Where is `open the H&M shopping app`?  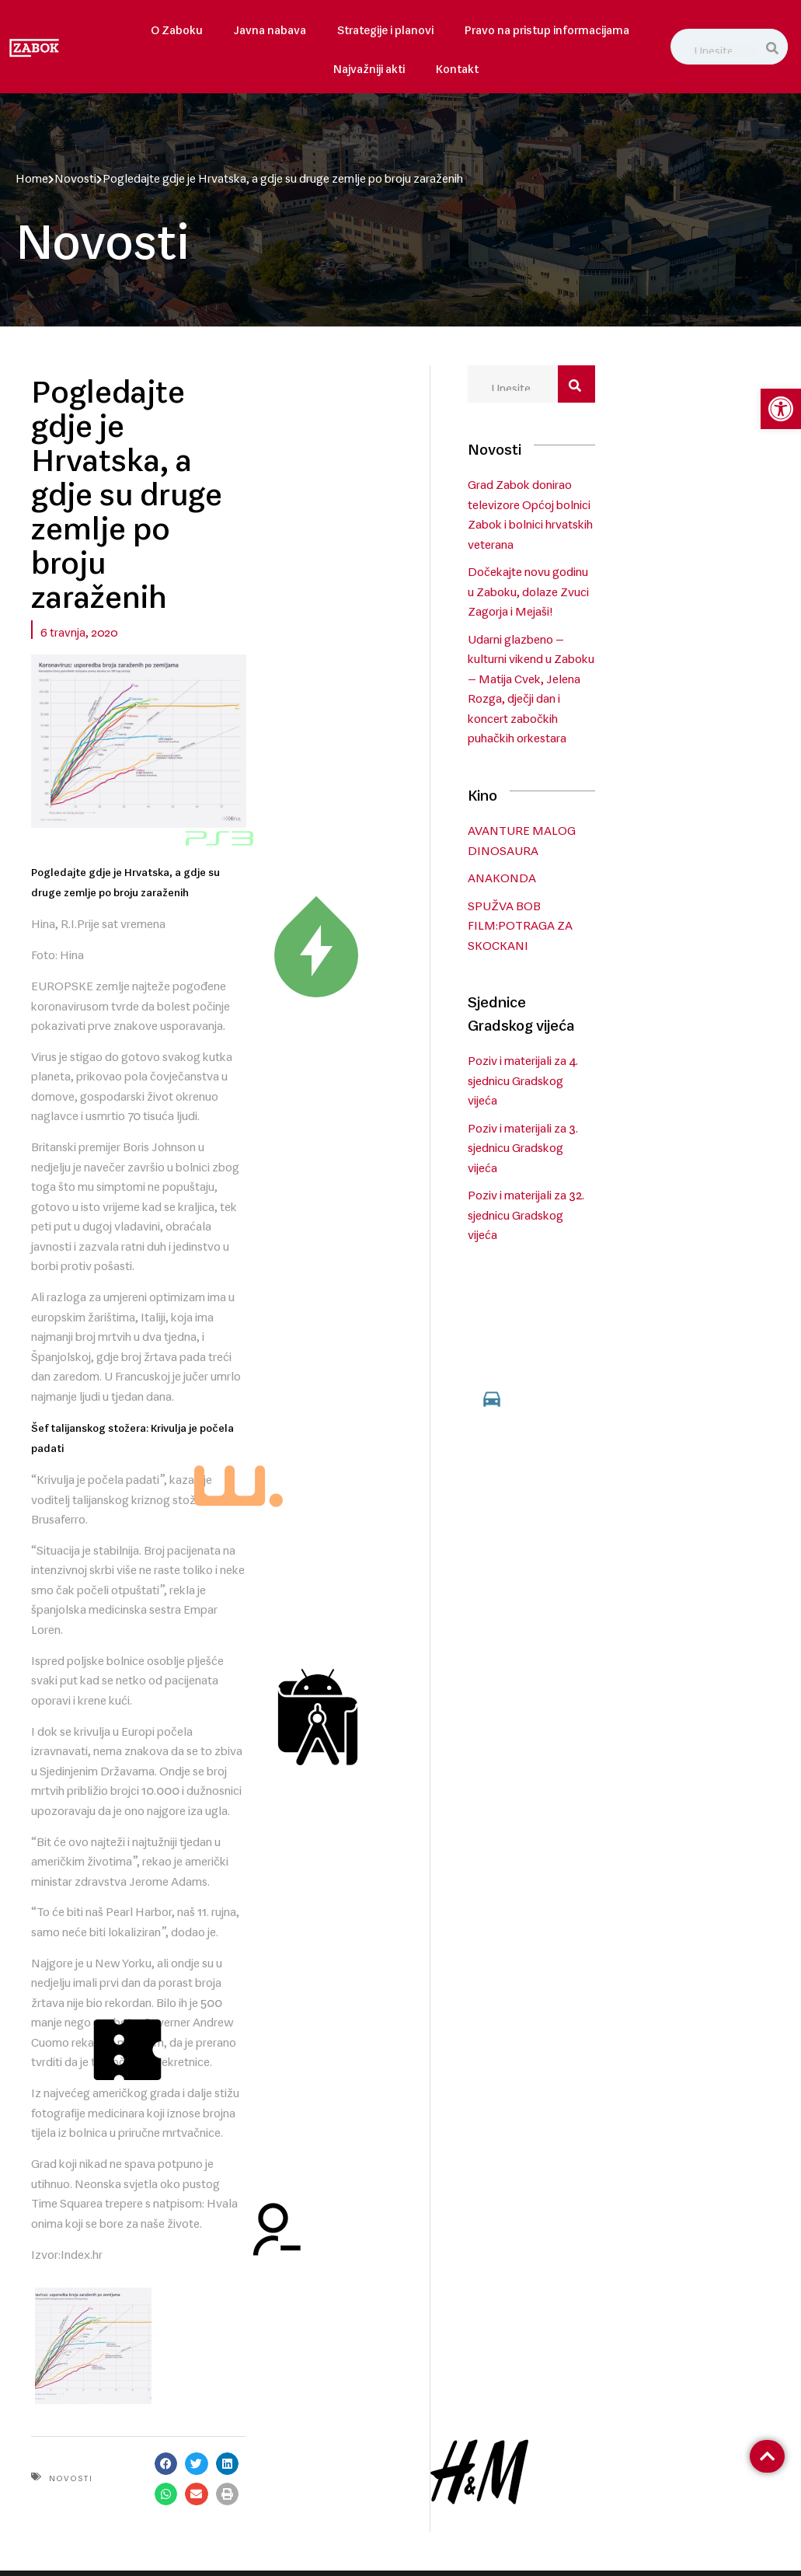 open the H&M shopping app is located at coordinates (479, 2472).